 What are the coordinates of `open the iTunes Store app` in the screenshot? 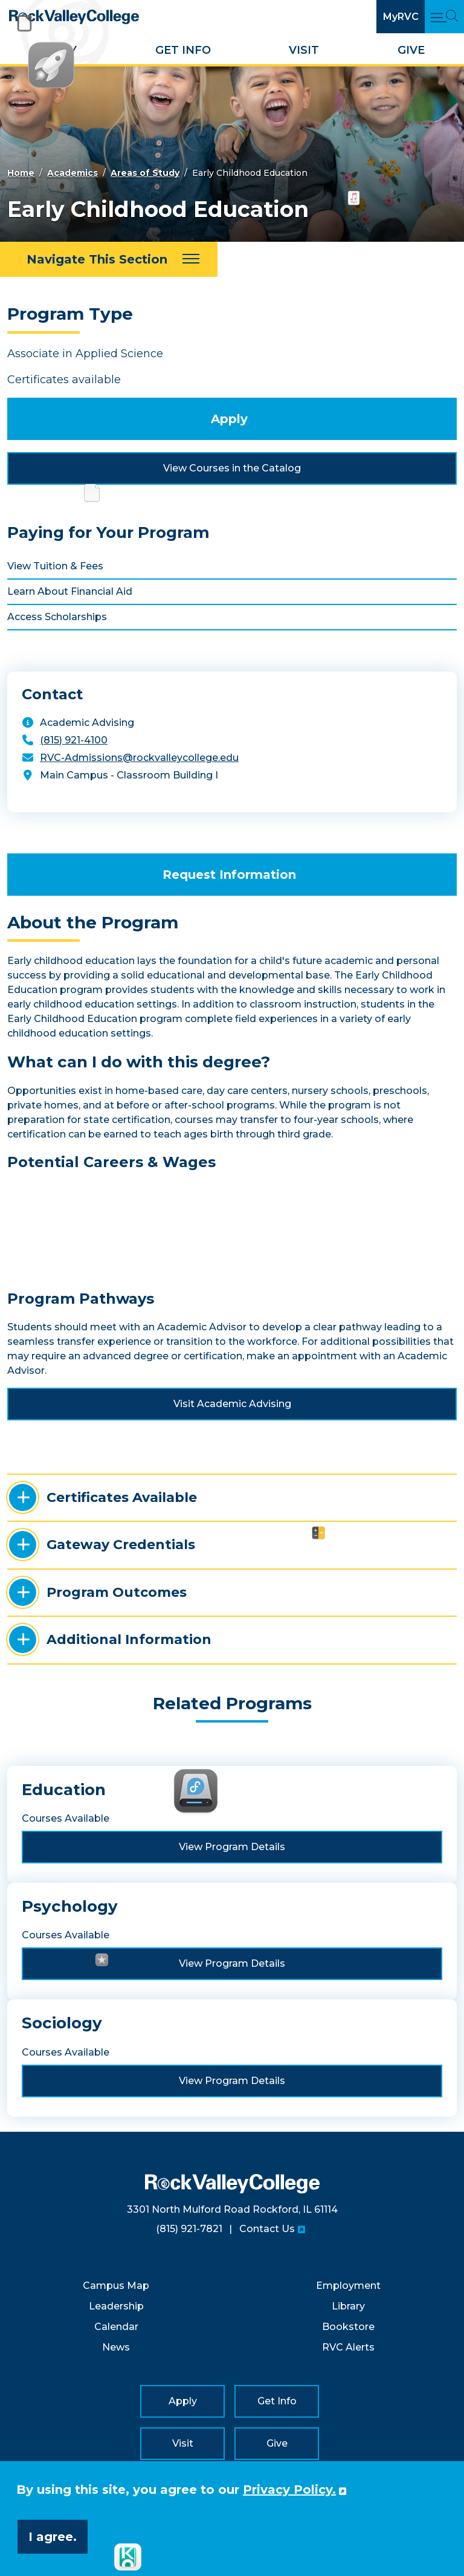 It's located at (102, 1960).